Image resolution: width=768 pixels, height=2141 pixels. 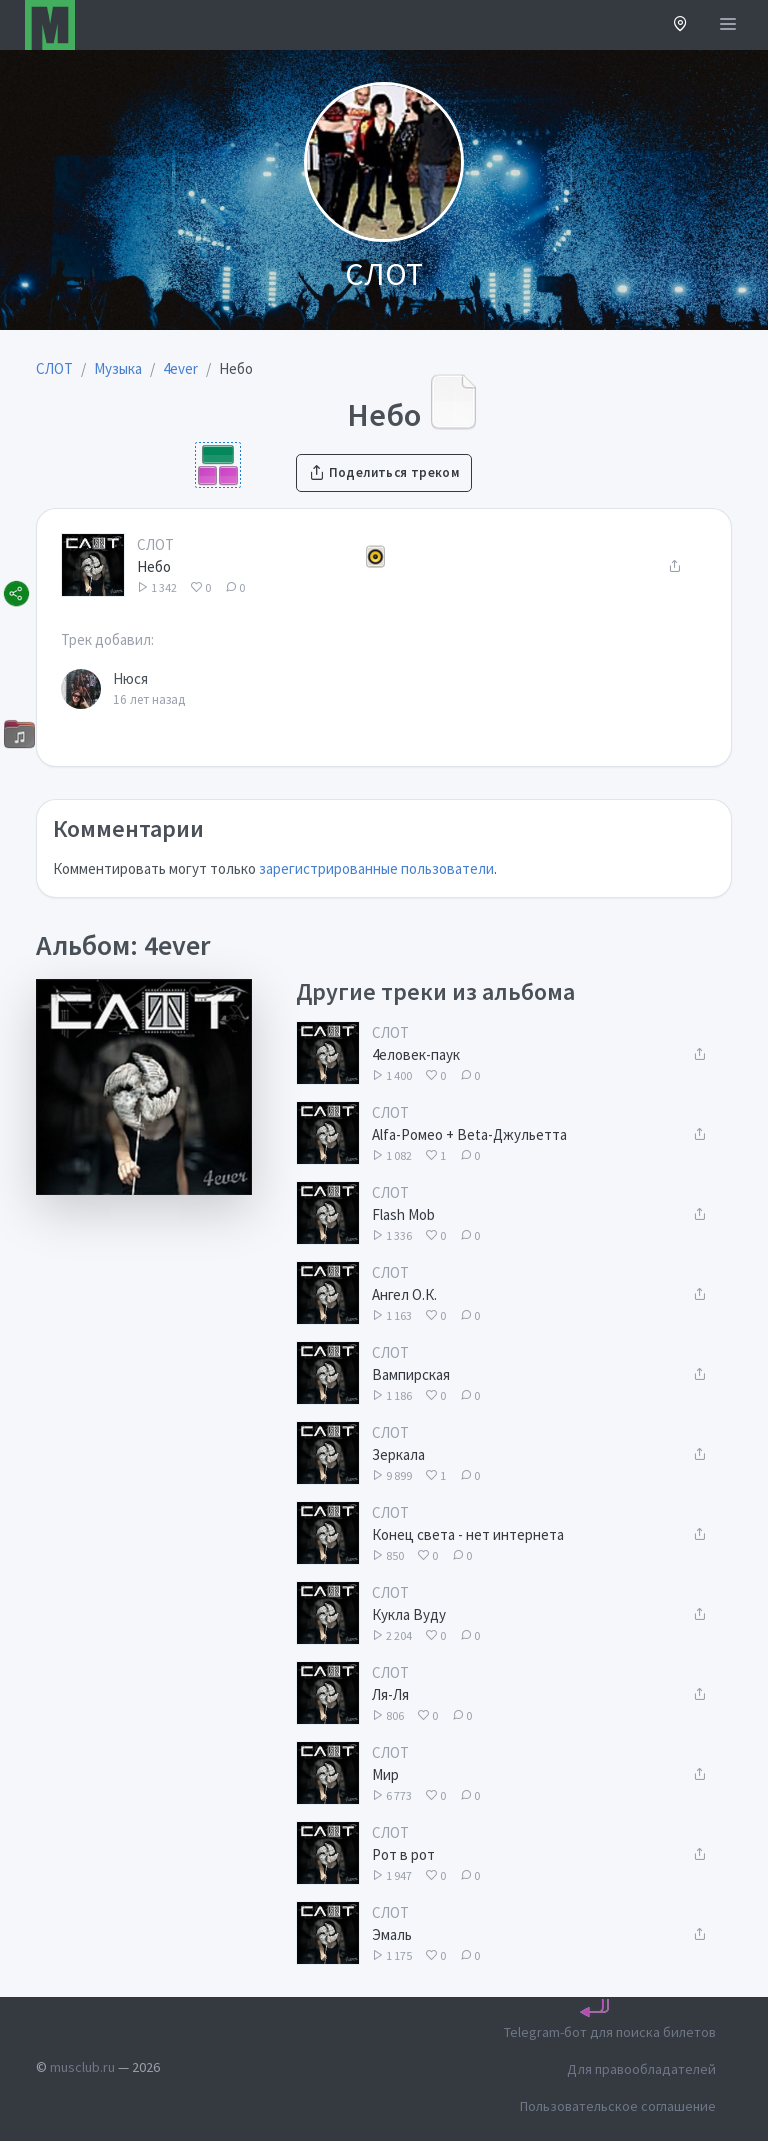 I want to click on an empty or blank file with no content, so click(x=453, y=401).